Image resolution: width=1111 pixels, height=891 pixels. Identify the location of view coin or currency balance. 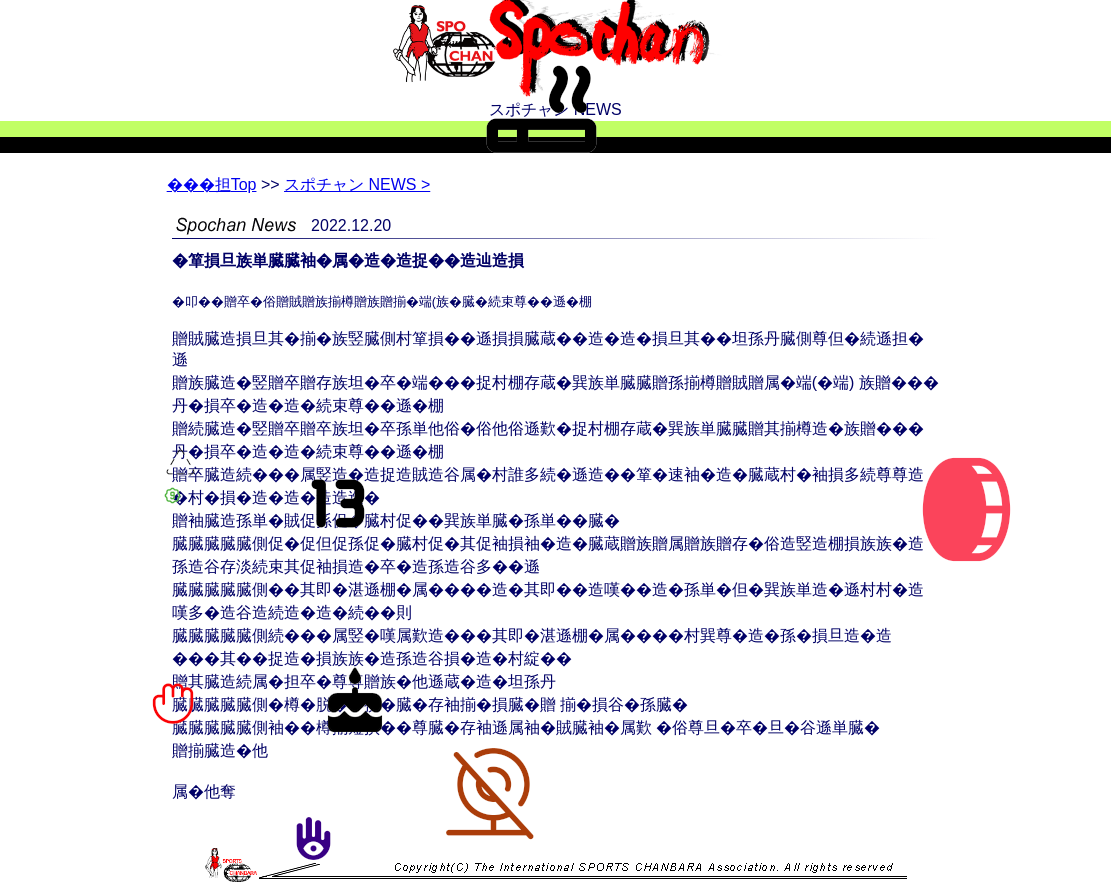
(966, 509).